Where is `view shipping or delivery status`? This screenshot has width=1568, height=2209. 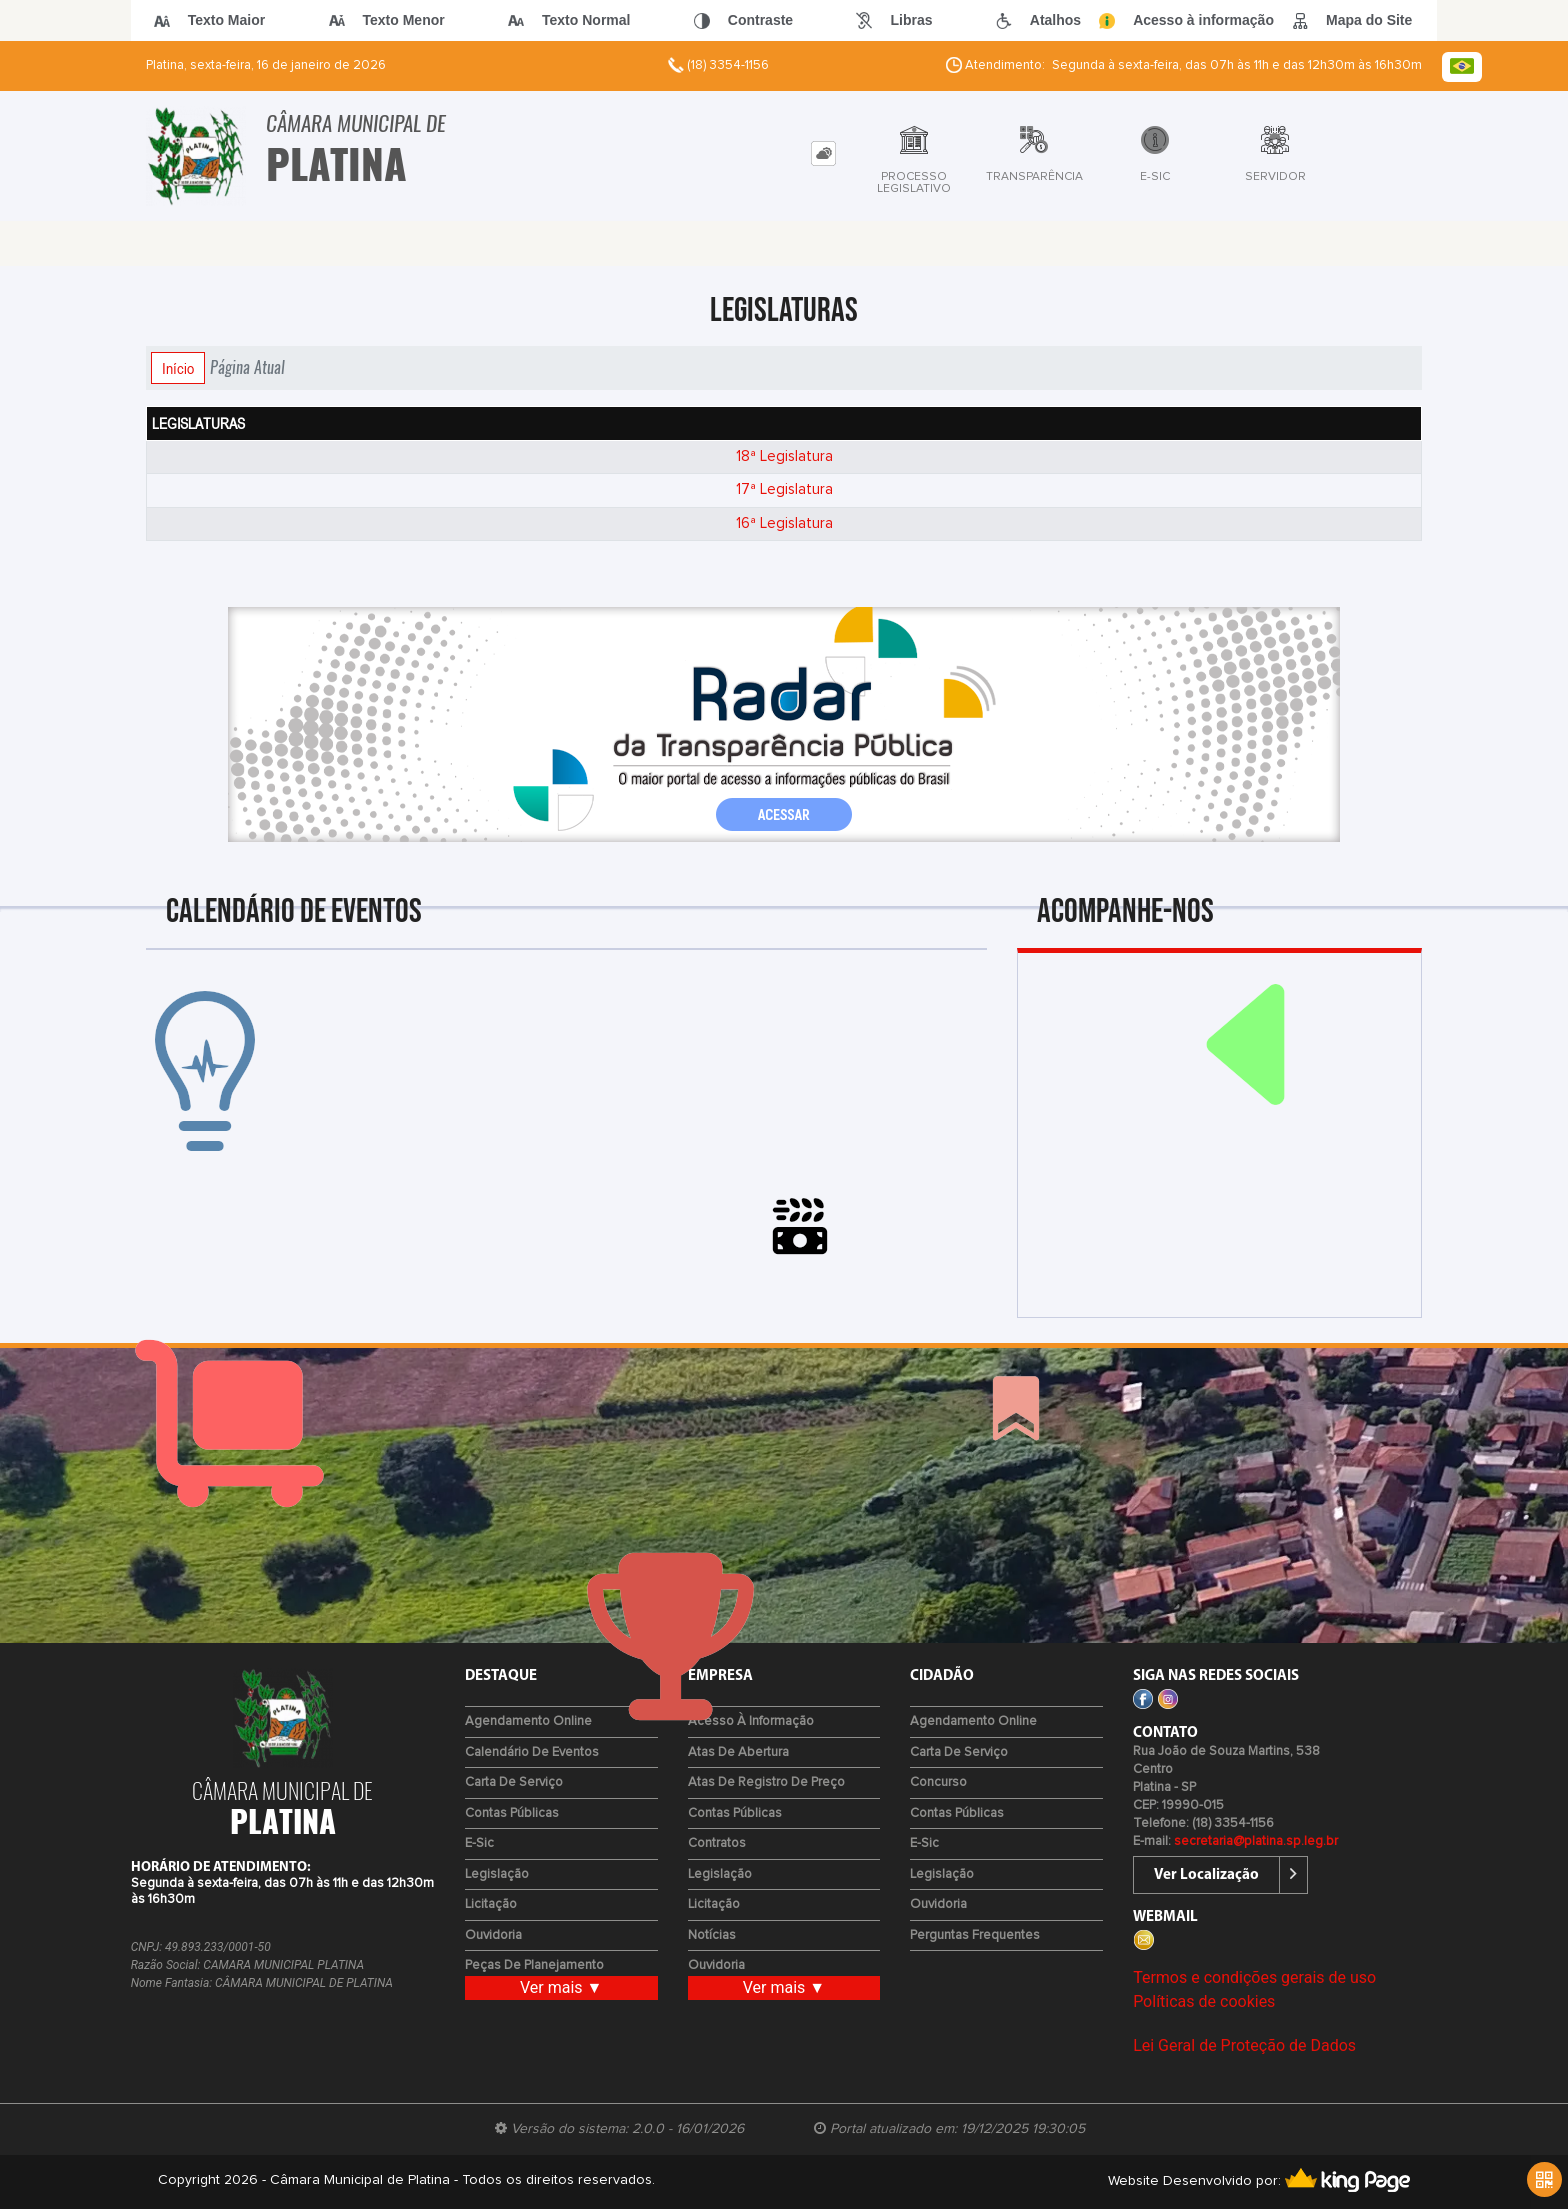
view shipping or delivery status is located at coordinates (229, 1423).